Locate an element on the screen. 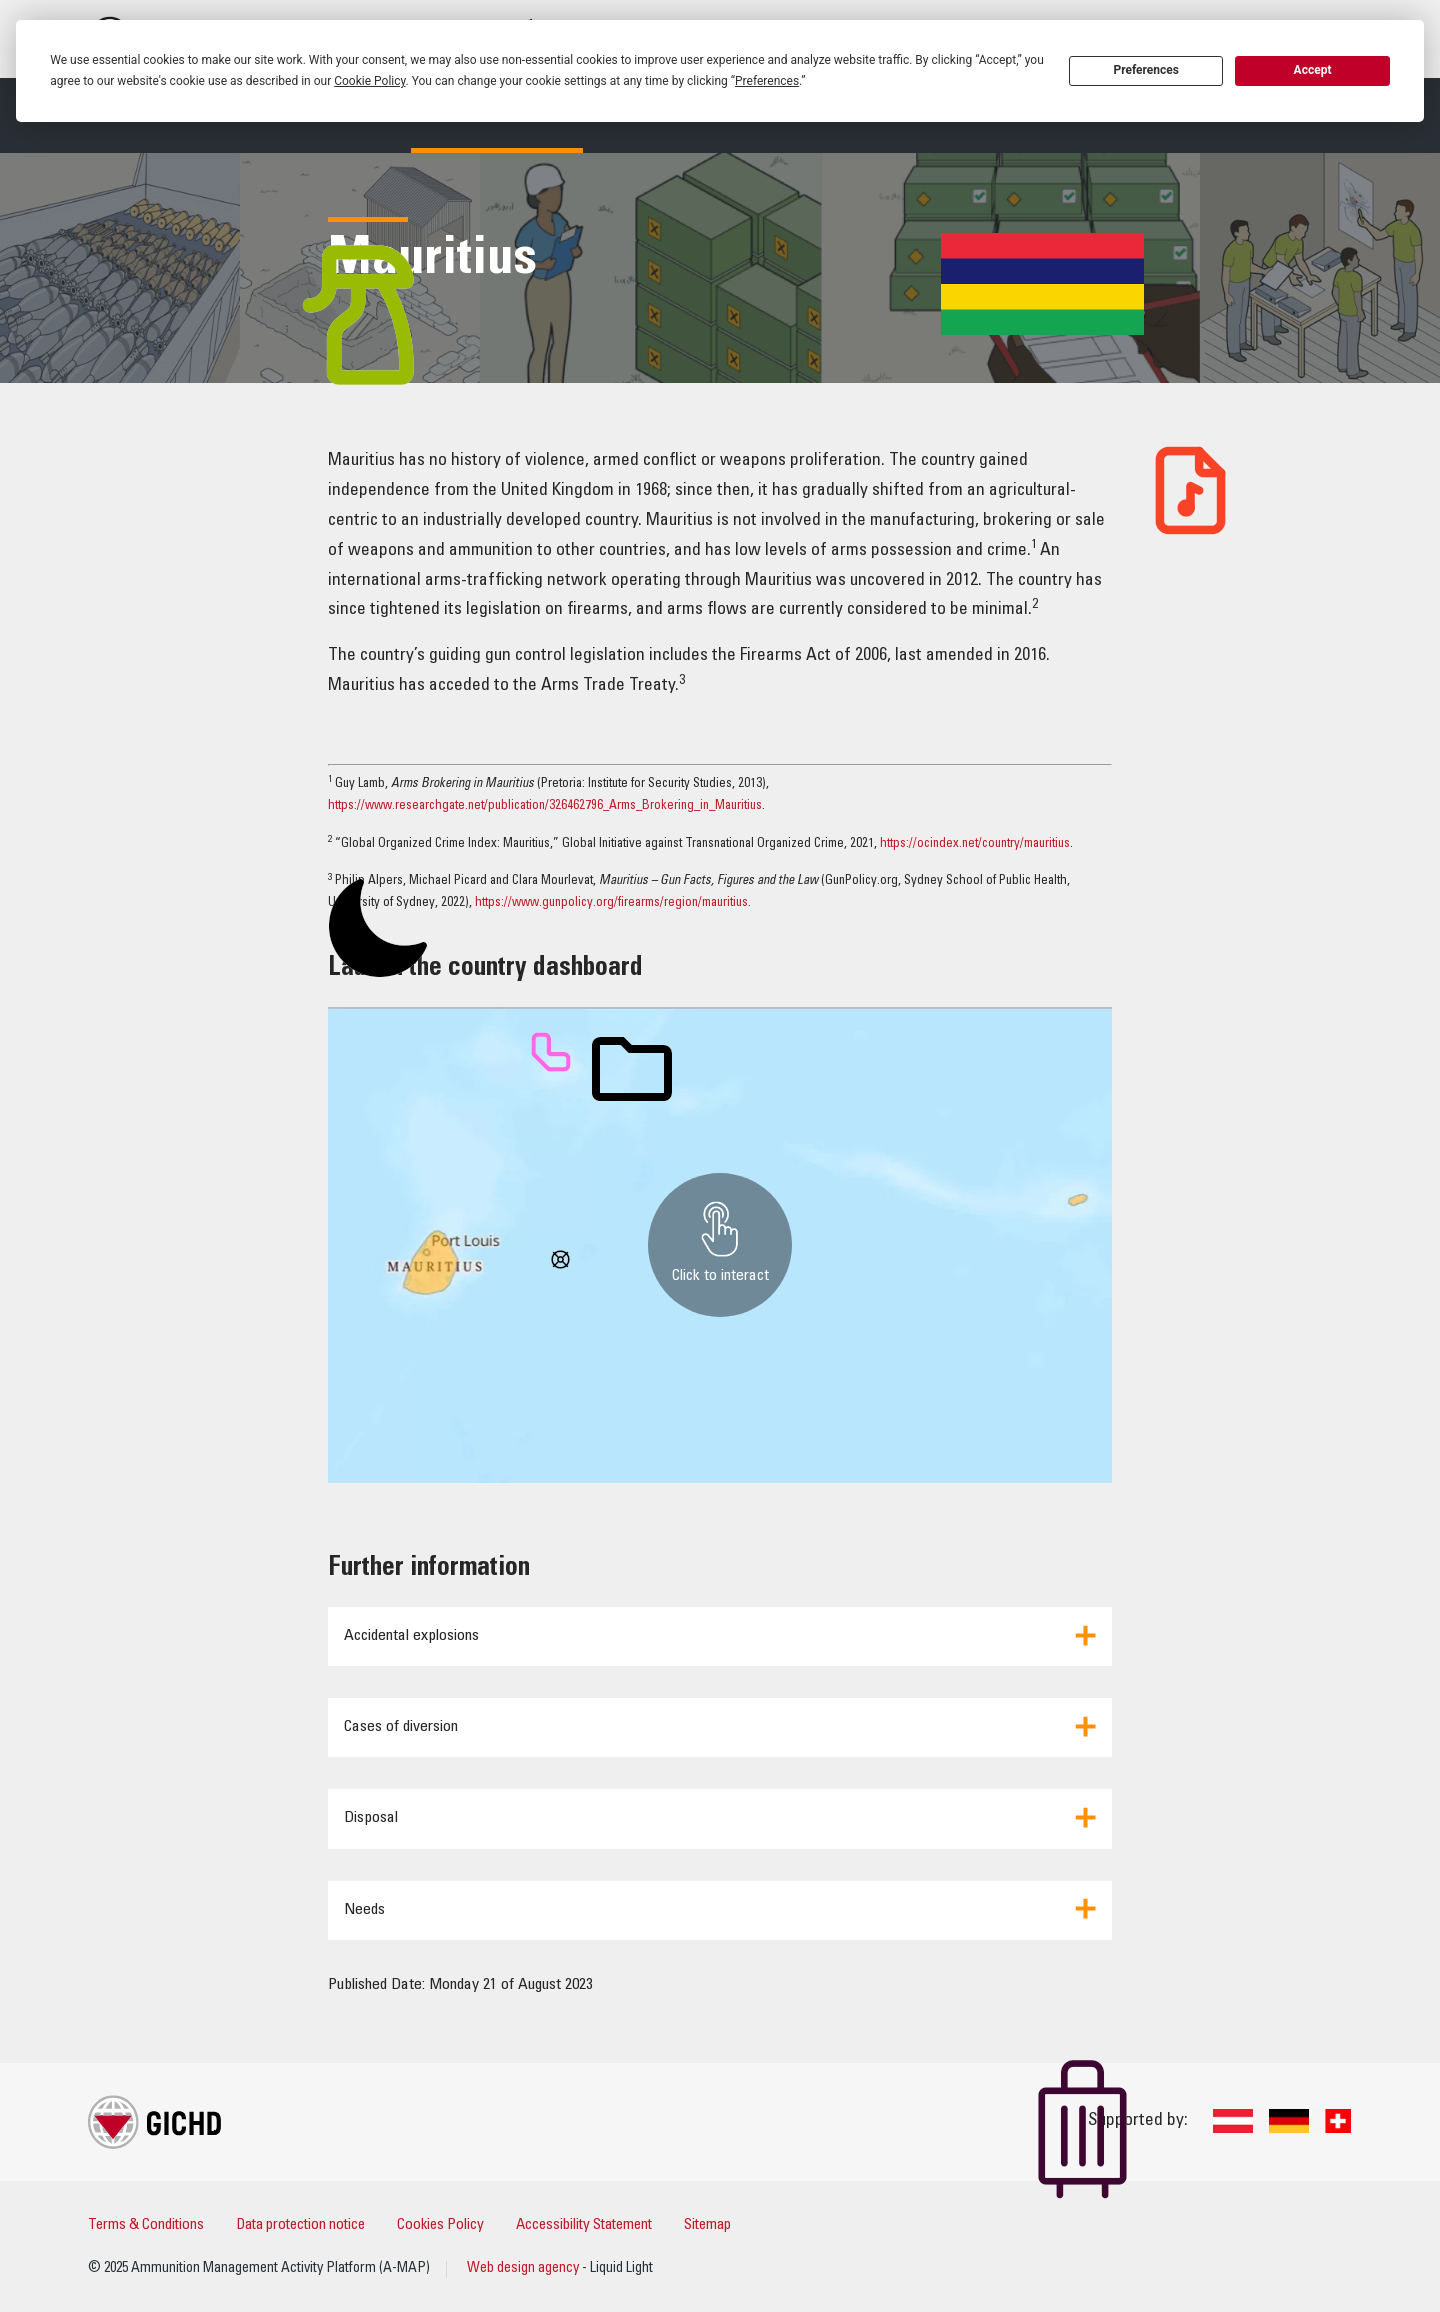 Image resolution: width=1440 pixels, height=2312 pixels. toggle dark mode is located at coordinates (378, 928).